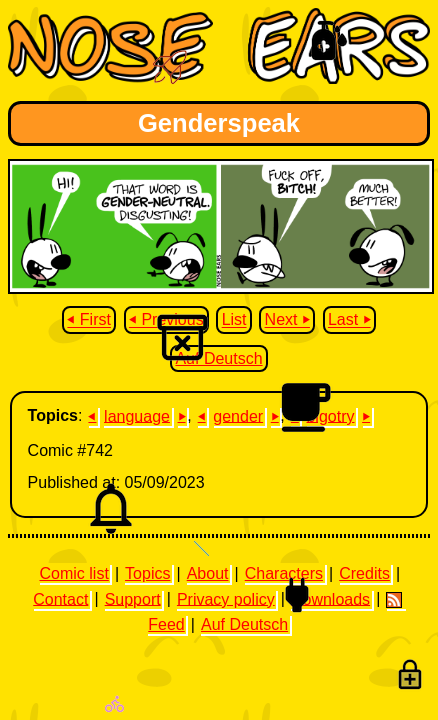  What do you see at coordinates (170, 66) in the screenshot?
I see `launch or deploy a project` at bounding box center [170, 66].